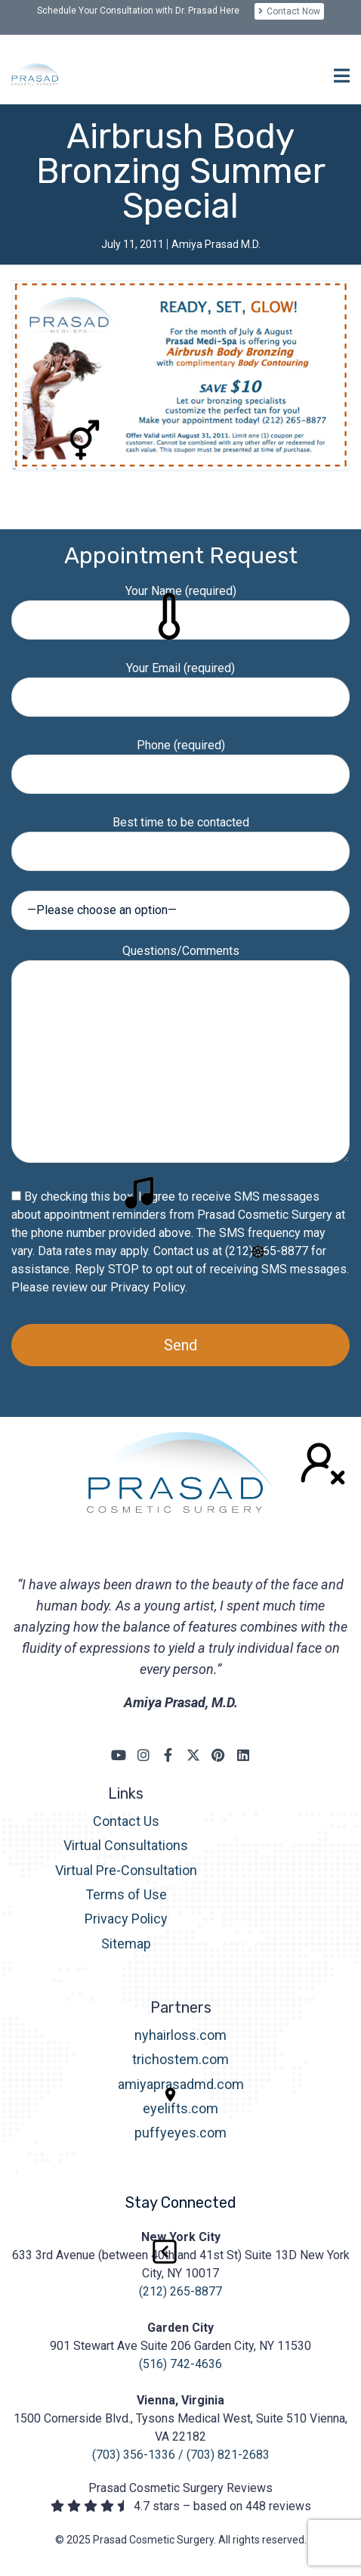 This screenshot has height=2576, width=361. Describe the element at coordinates (258, 1251) in the screenshot. I see `navigate to steering or navigation controls` at that location.